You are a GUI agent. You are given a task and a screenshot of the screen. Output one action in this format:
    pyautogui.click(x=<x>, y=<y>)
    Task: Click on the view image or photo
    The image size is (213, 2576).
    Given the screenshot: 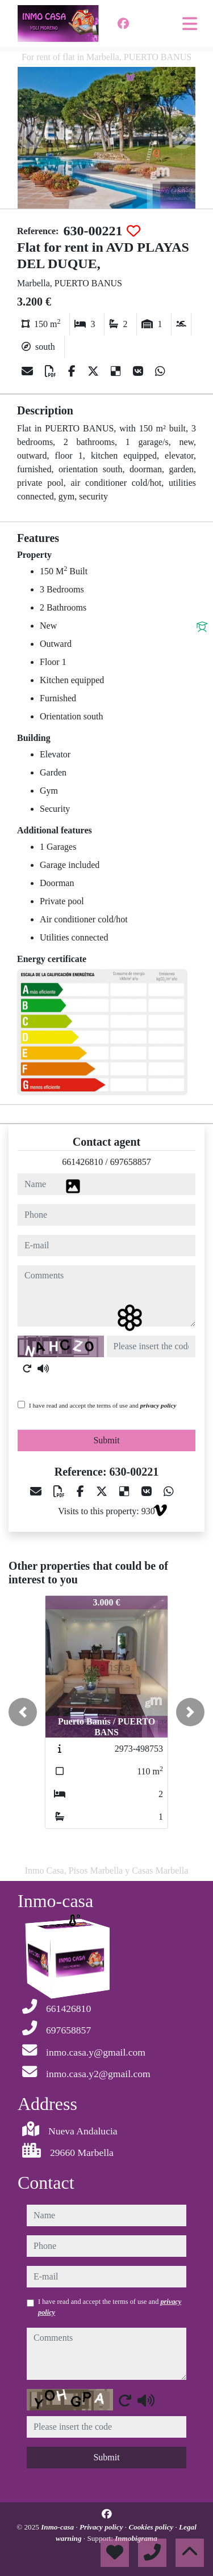 What is the action you would take?
    pyautogui.click(x=73, y=1186)
    